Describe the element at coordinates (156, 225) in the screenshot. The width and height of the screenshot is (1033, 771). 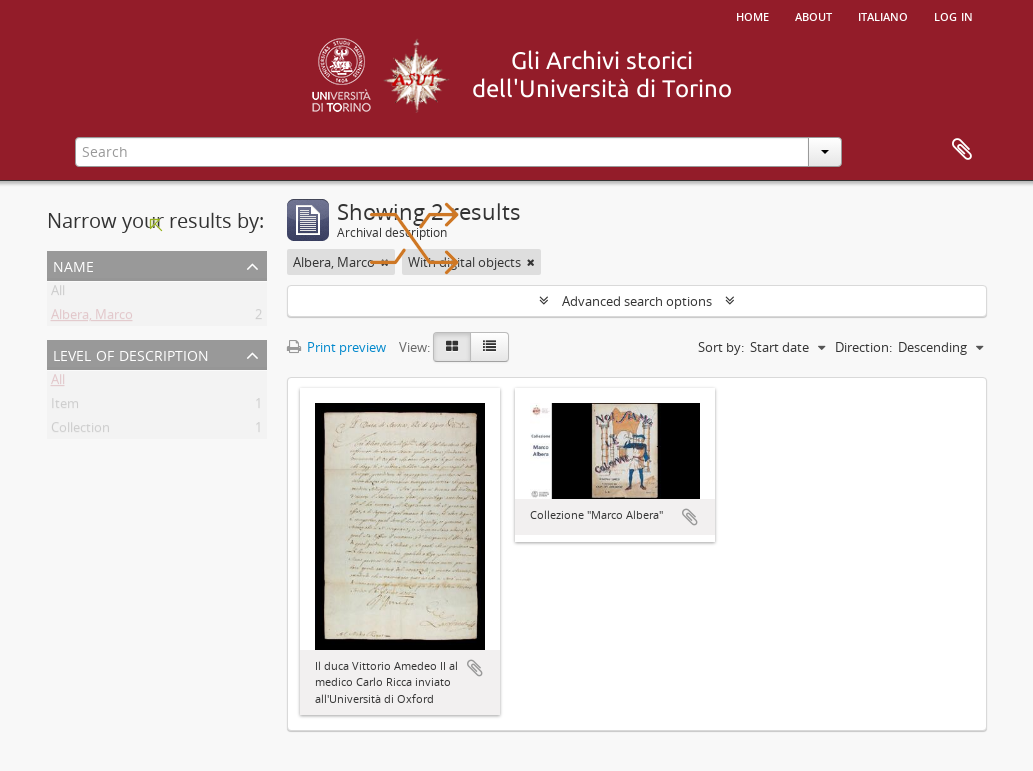
I see `navigate back to previous screen` at that location.